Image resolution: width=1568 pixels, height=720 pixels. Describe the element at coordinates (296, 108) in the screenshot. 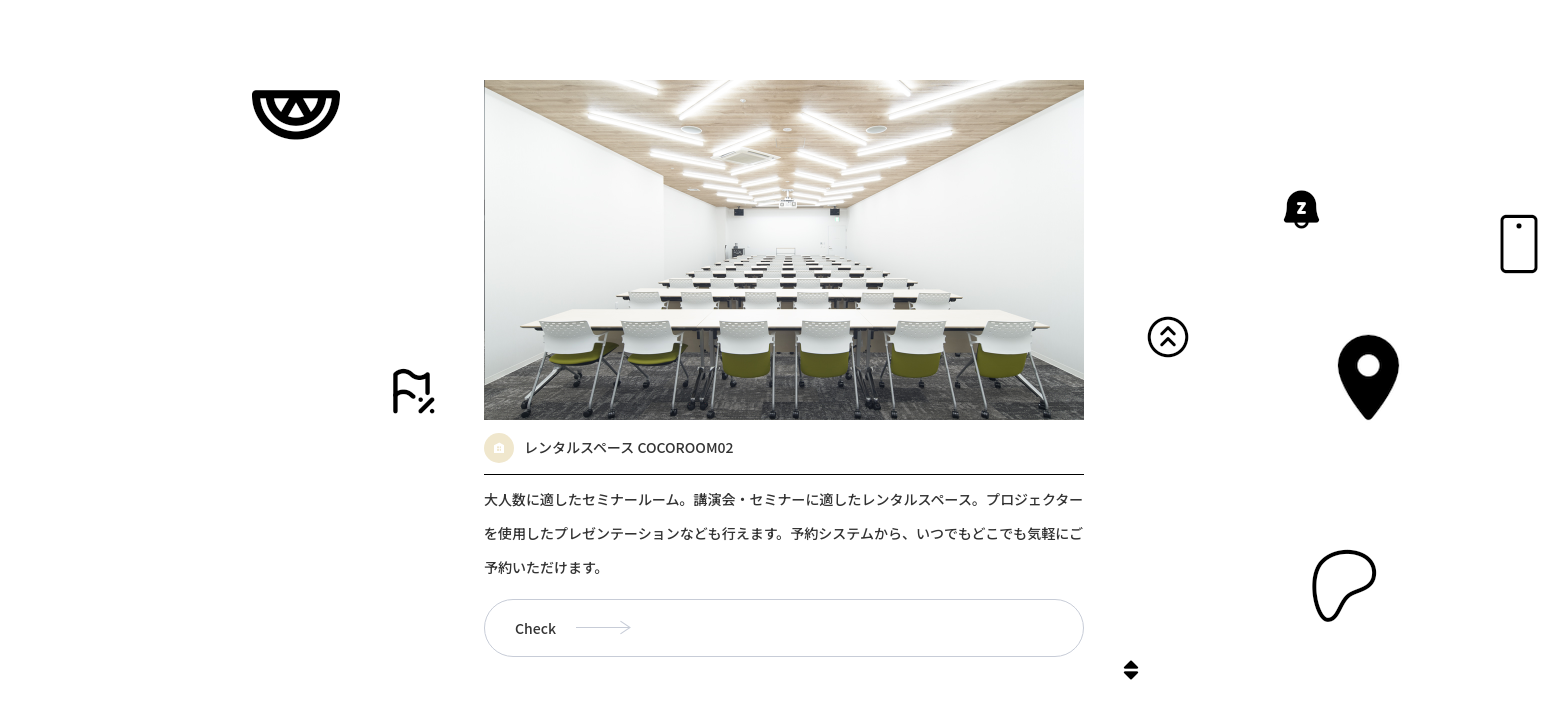

I see `indicates citrus or fruit-related content` at that location.